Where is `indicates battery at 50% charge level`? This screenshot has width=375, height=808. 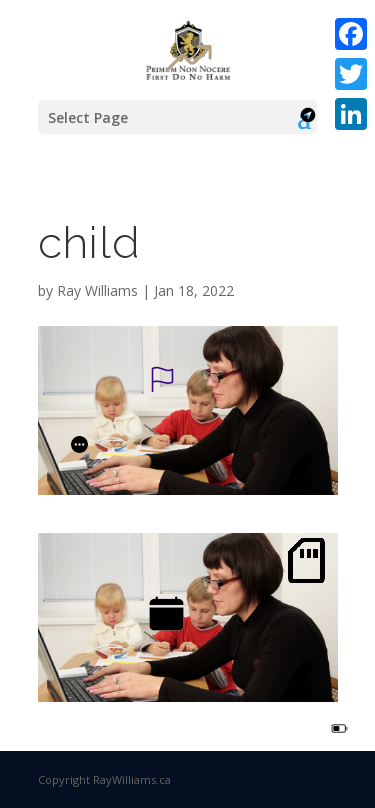
indicates battery at 50% charge level is located at coordinates (339, 728).